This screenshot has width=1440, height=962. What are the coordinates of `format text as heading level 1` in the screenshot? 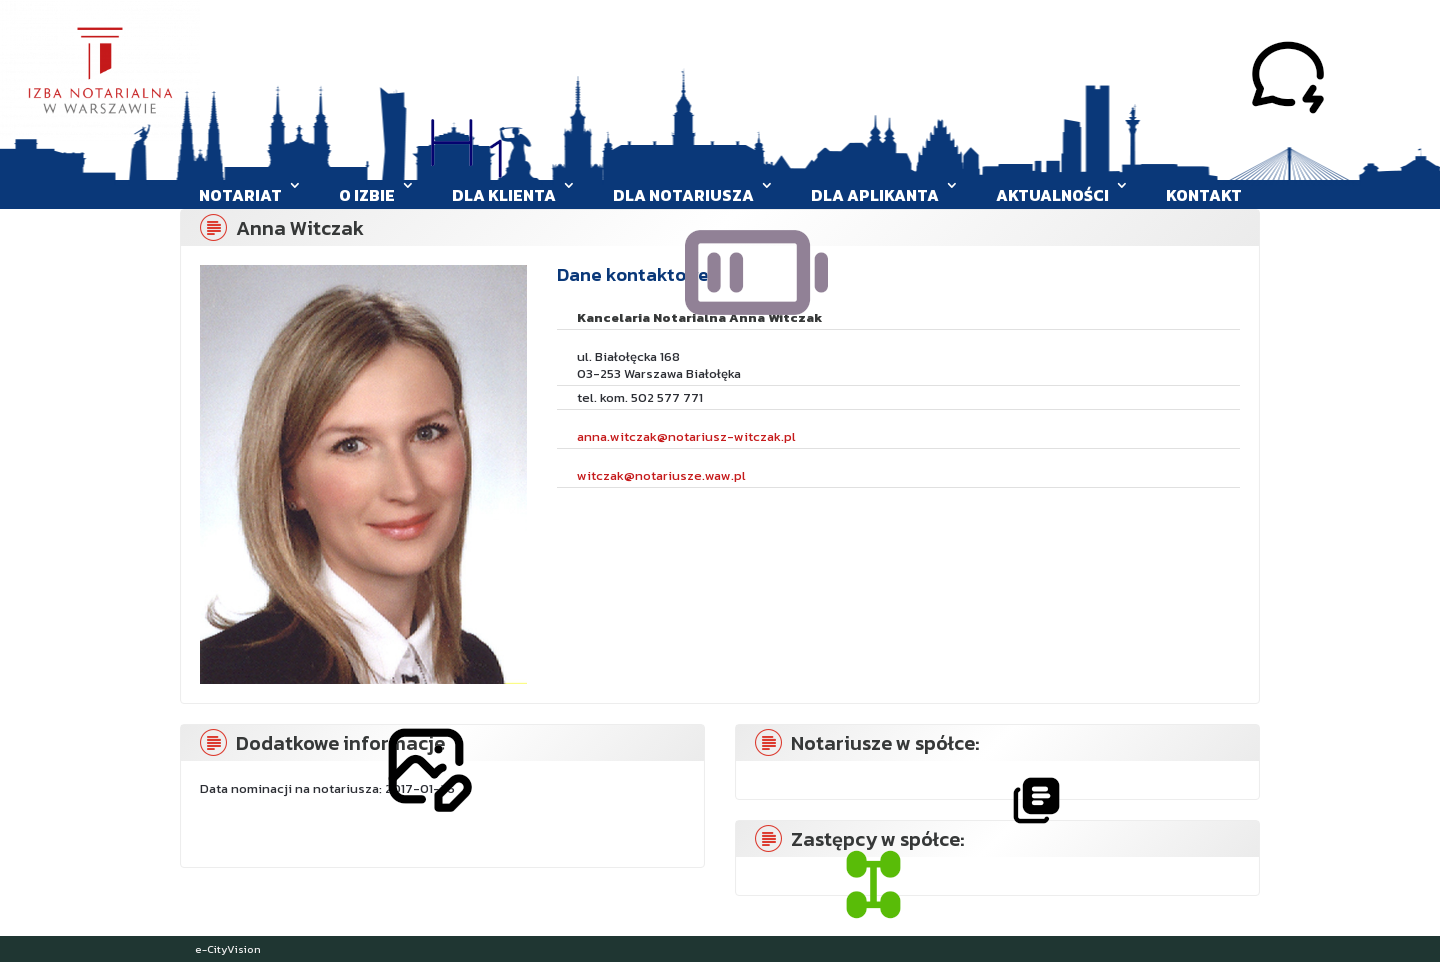 It's located at (465, 147).